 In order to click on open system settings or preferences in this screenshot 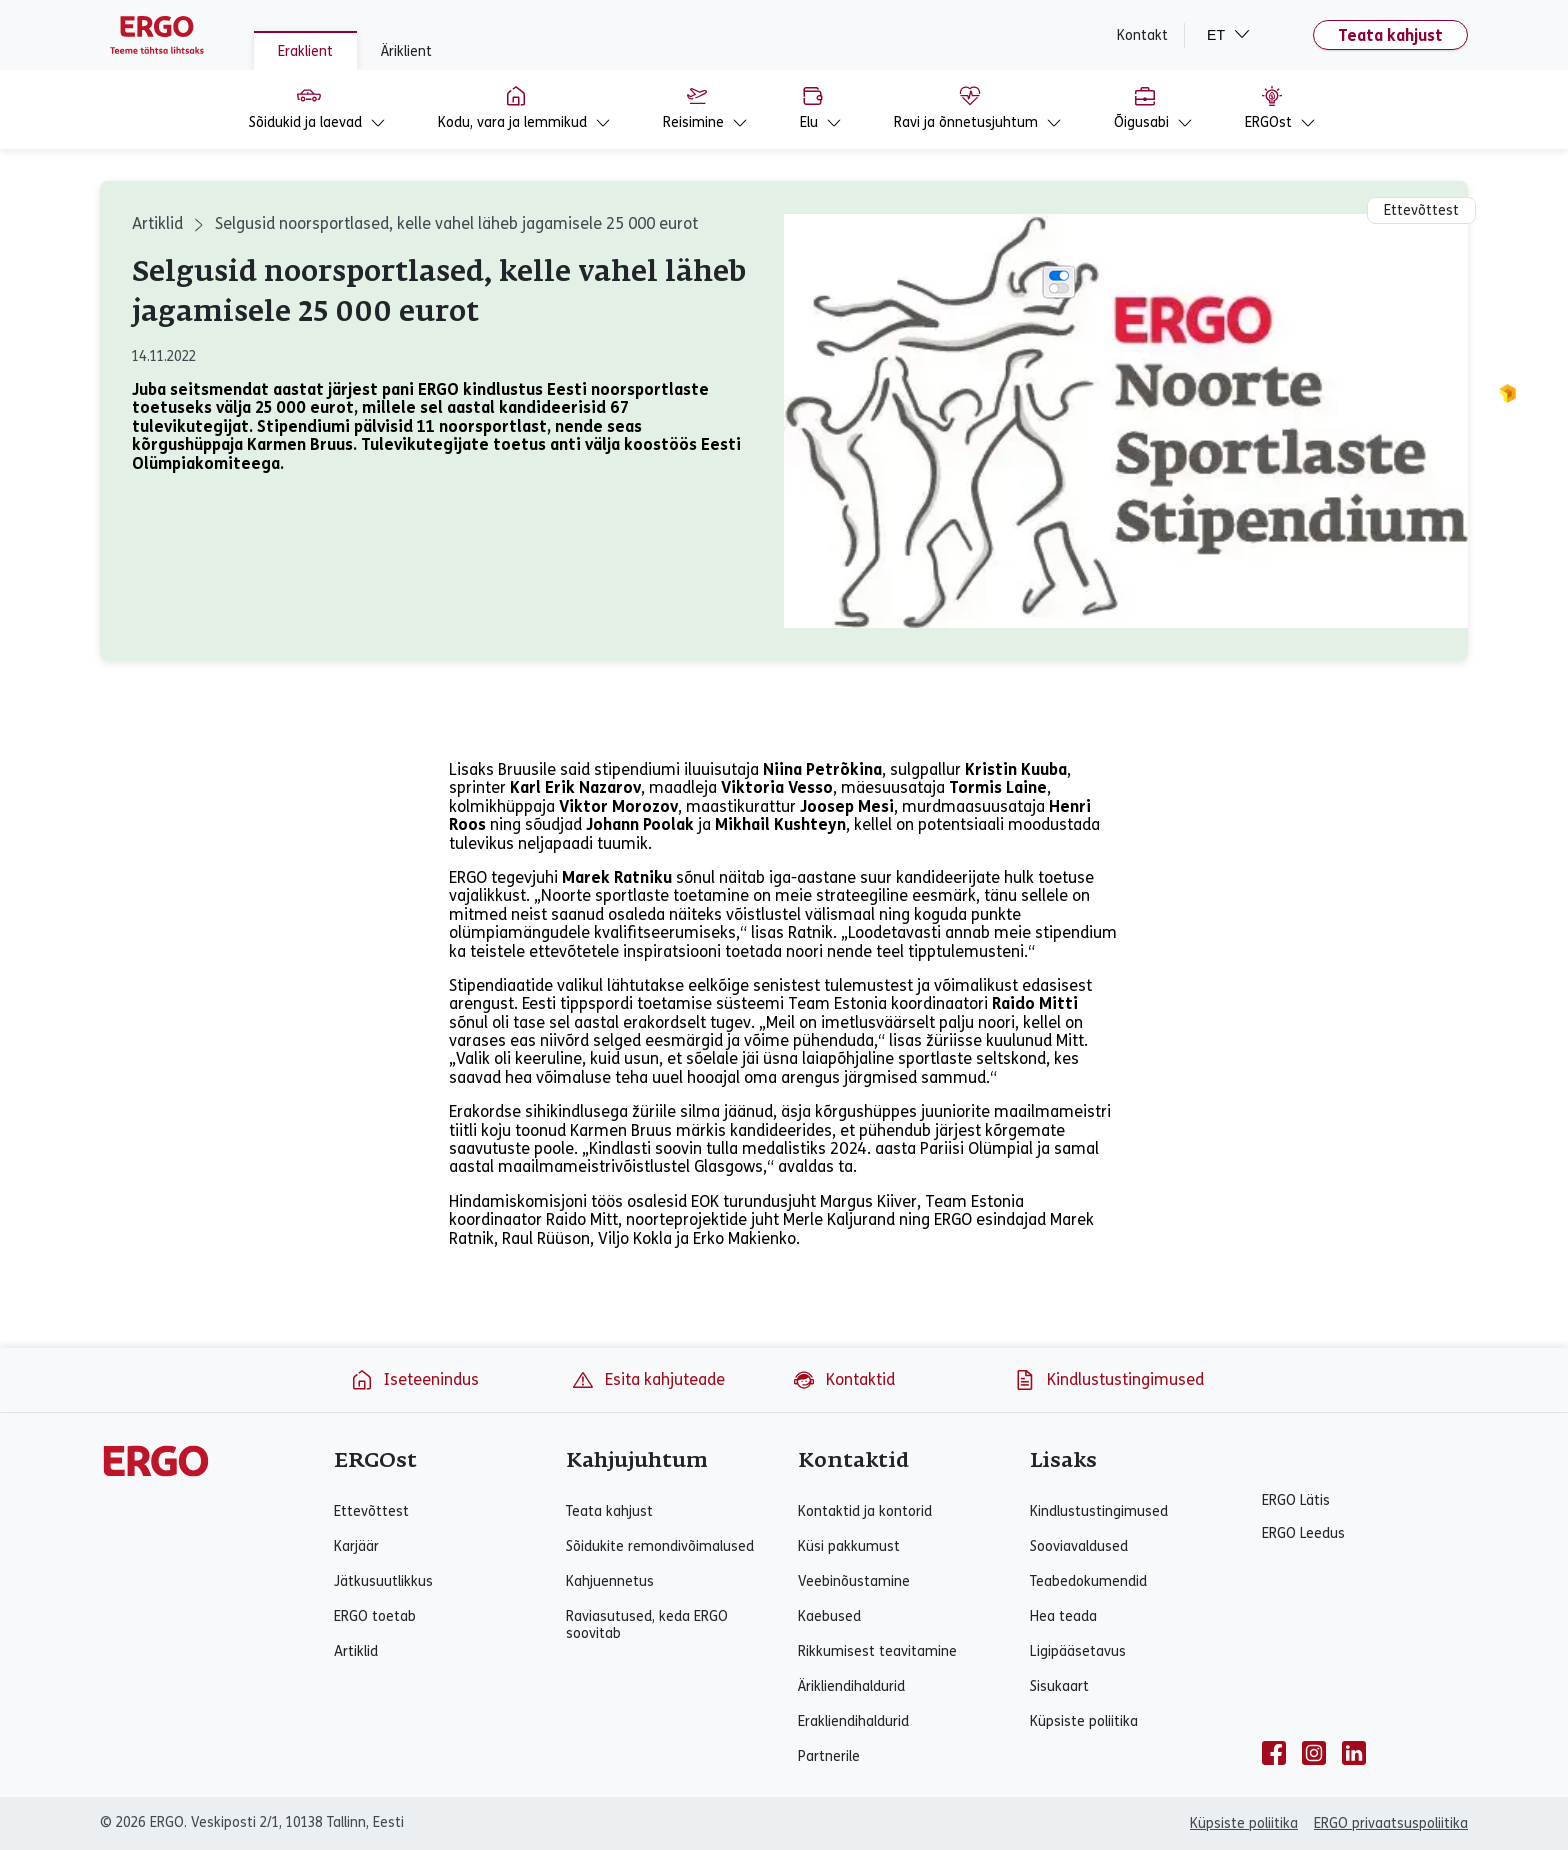, I will do `click(1059, 282)`.